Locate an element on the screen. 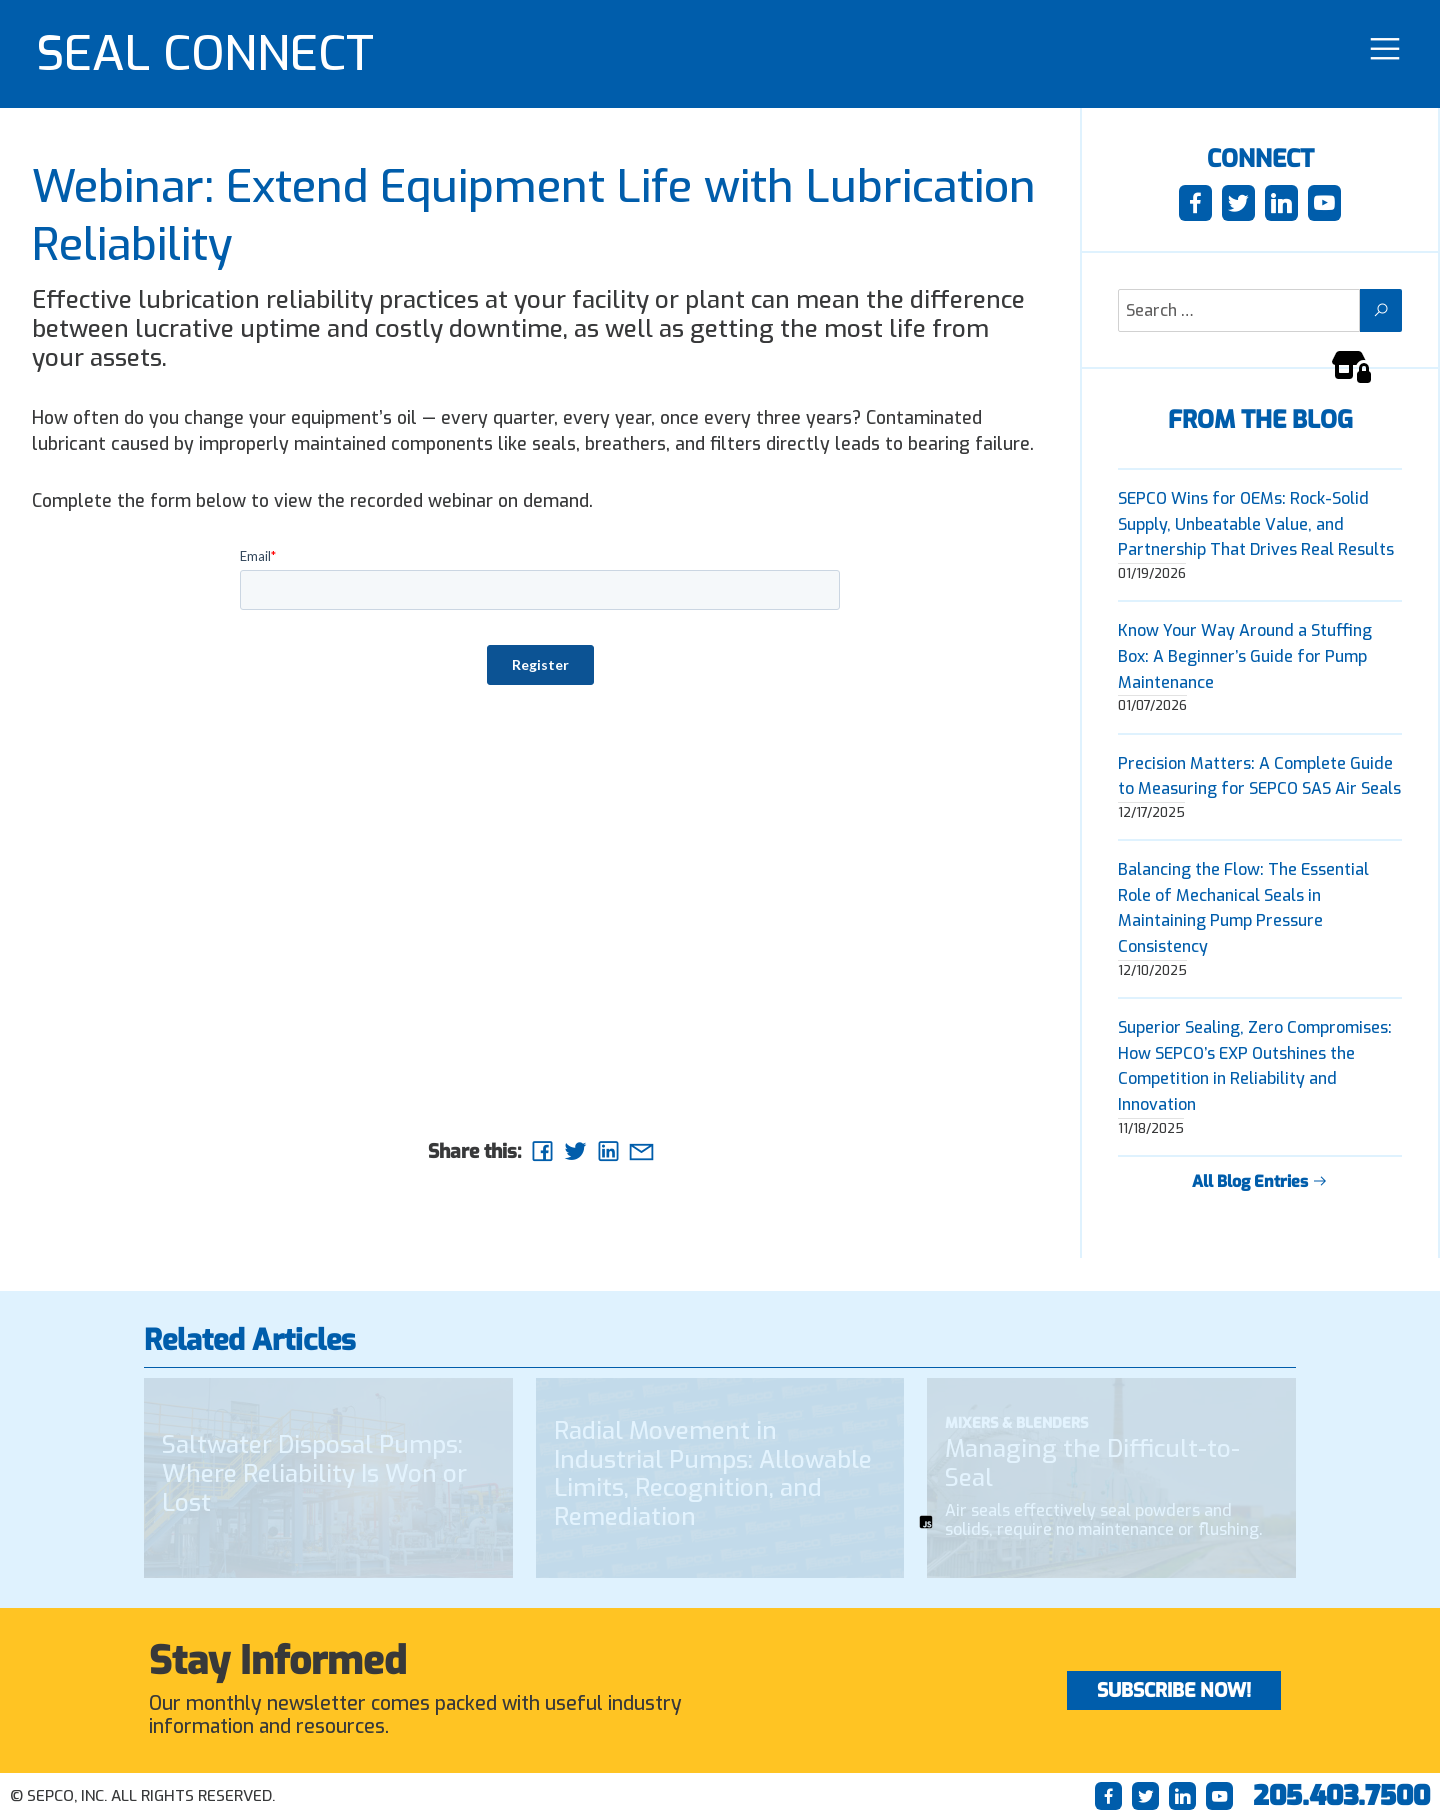 This screenshot has width=1440, height=1820. indicates a locked or secured store is located at coordinates (1351, 365).